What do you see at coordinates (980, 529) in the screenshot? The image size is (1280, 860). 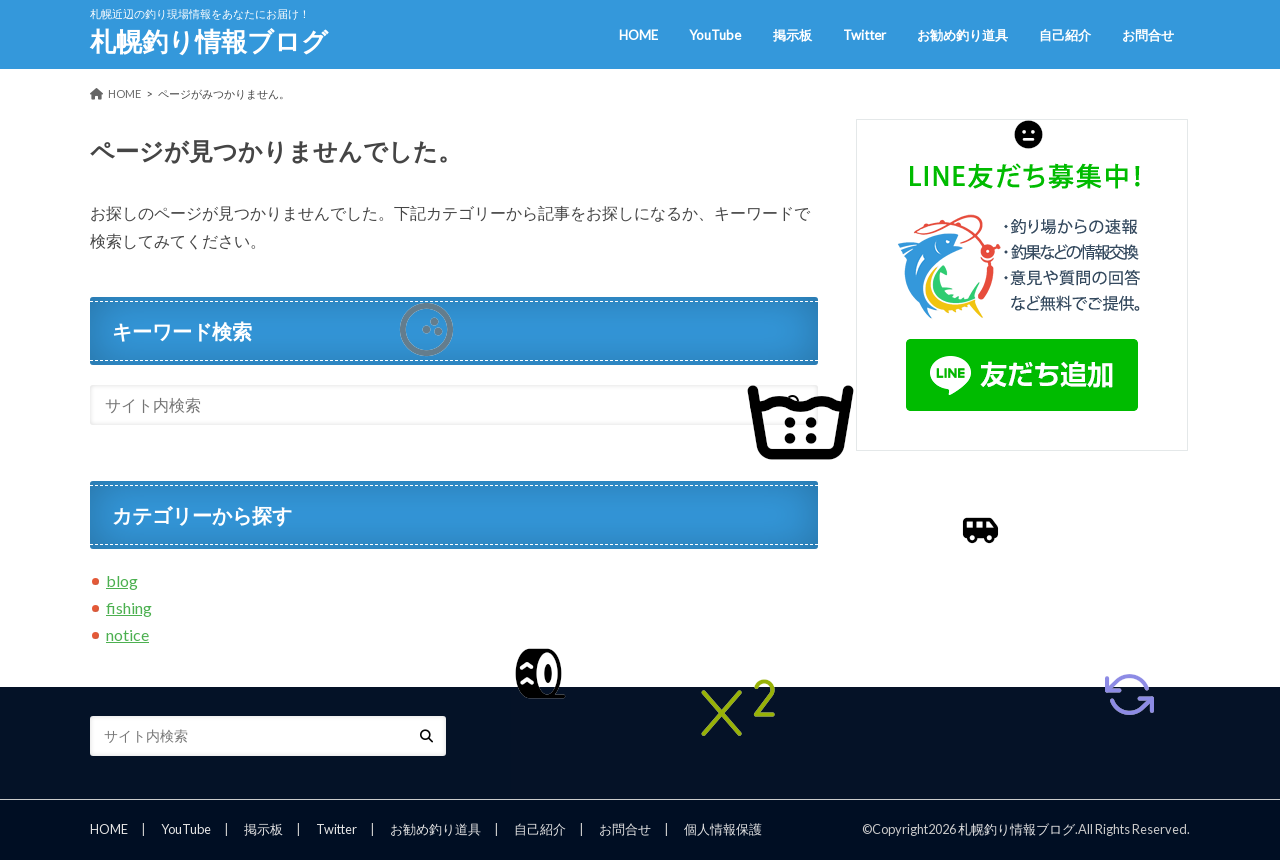 I see `access shuttle or transportation services` at bounding box center [980, 529].